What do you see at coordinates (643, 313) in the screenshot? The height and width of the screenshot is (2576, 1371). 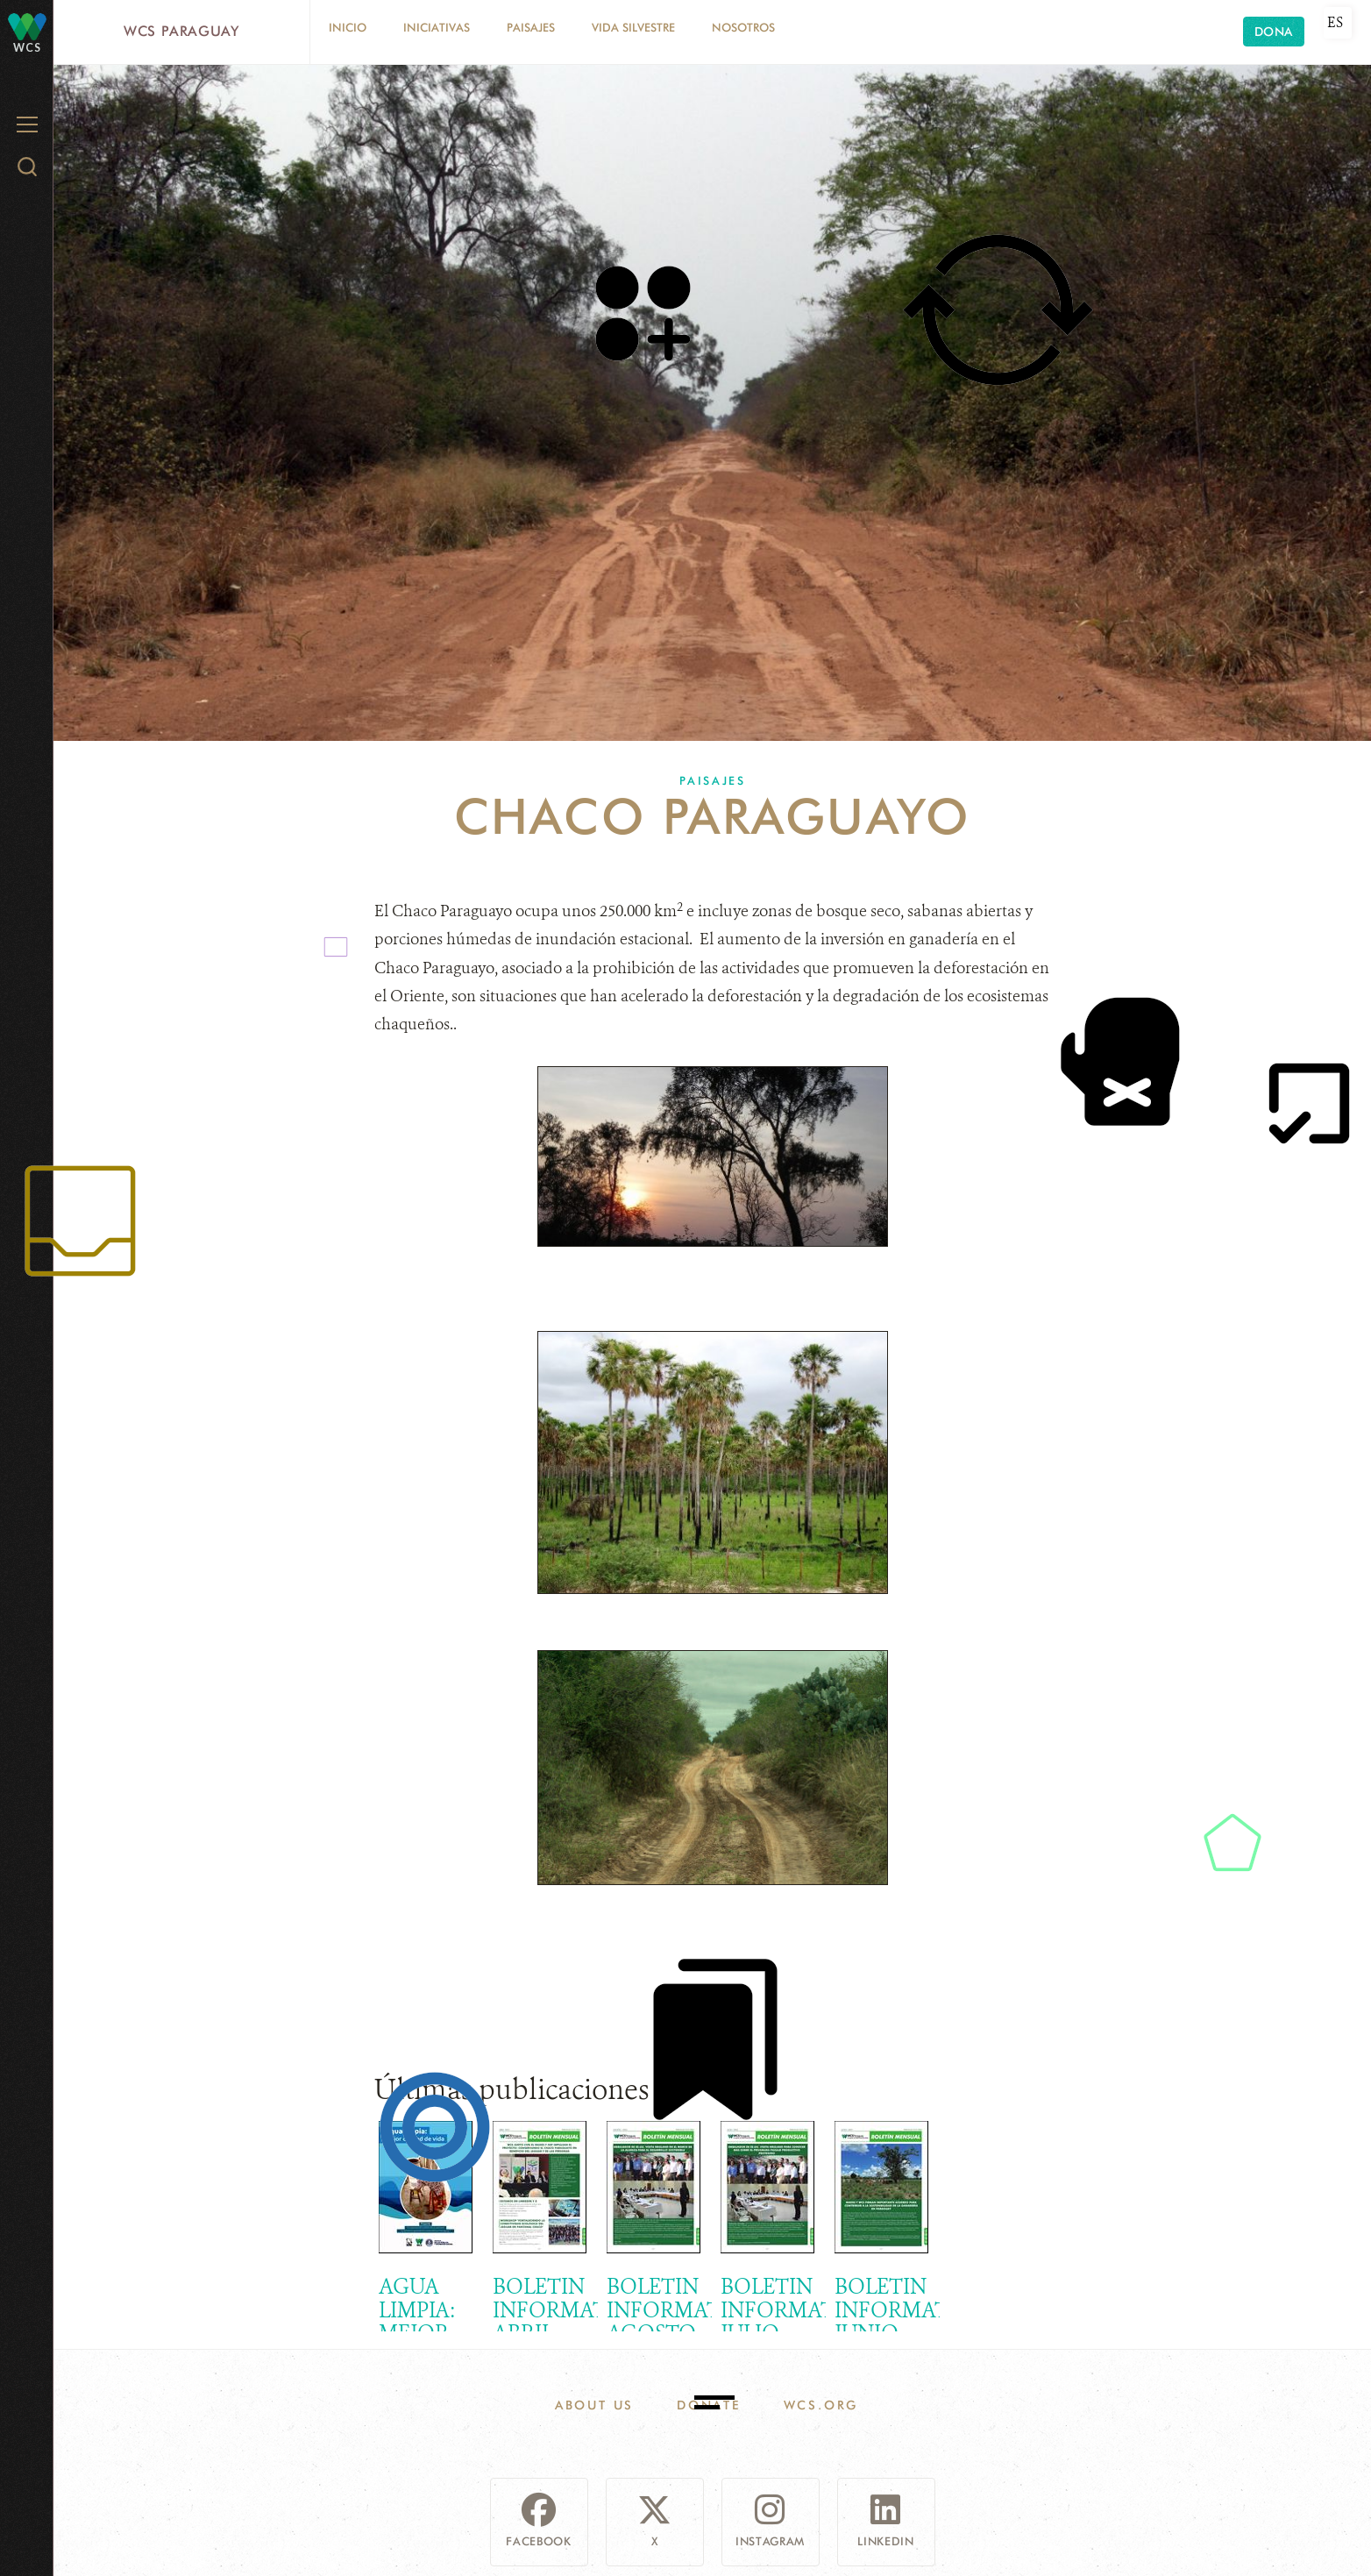 I see `add a new item to a group or collection` at bounding box center [643, 313].